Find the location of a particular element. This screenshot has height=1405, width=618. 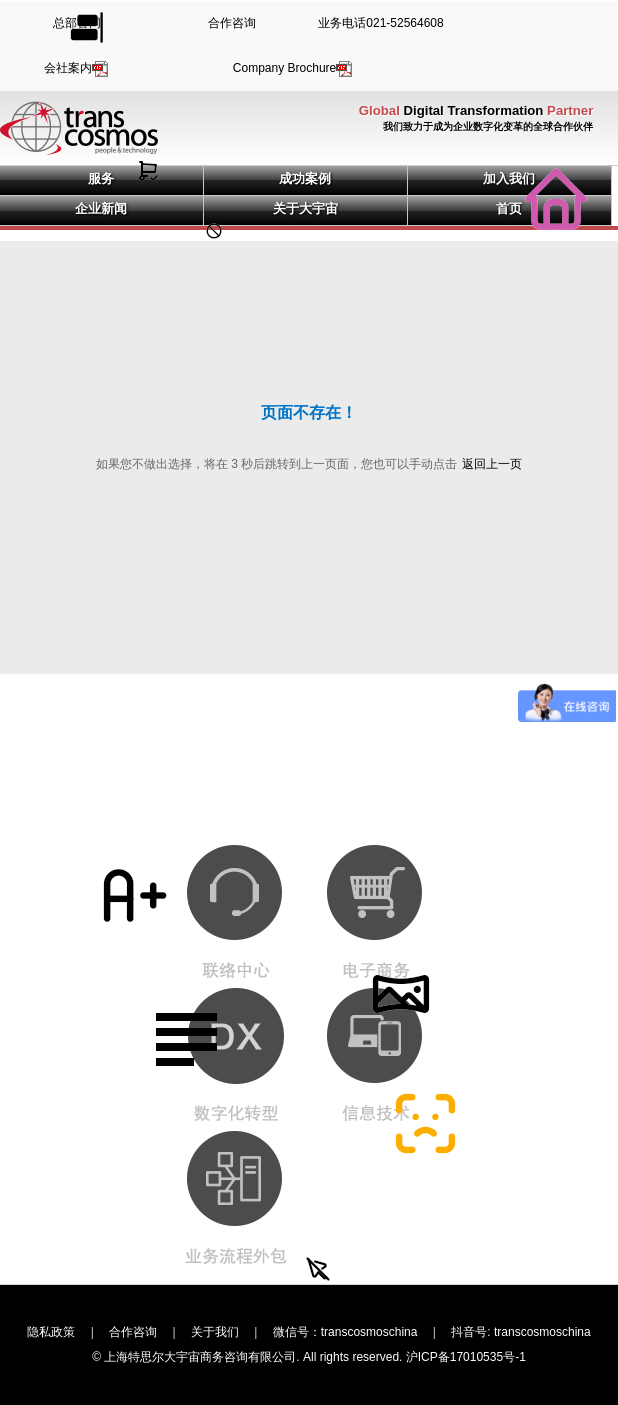

face id authentication failed is located at coordinates (425, 1123).